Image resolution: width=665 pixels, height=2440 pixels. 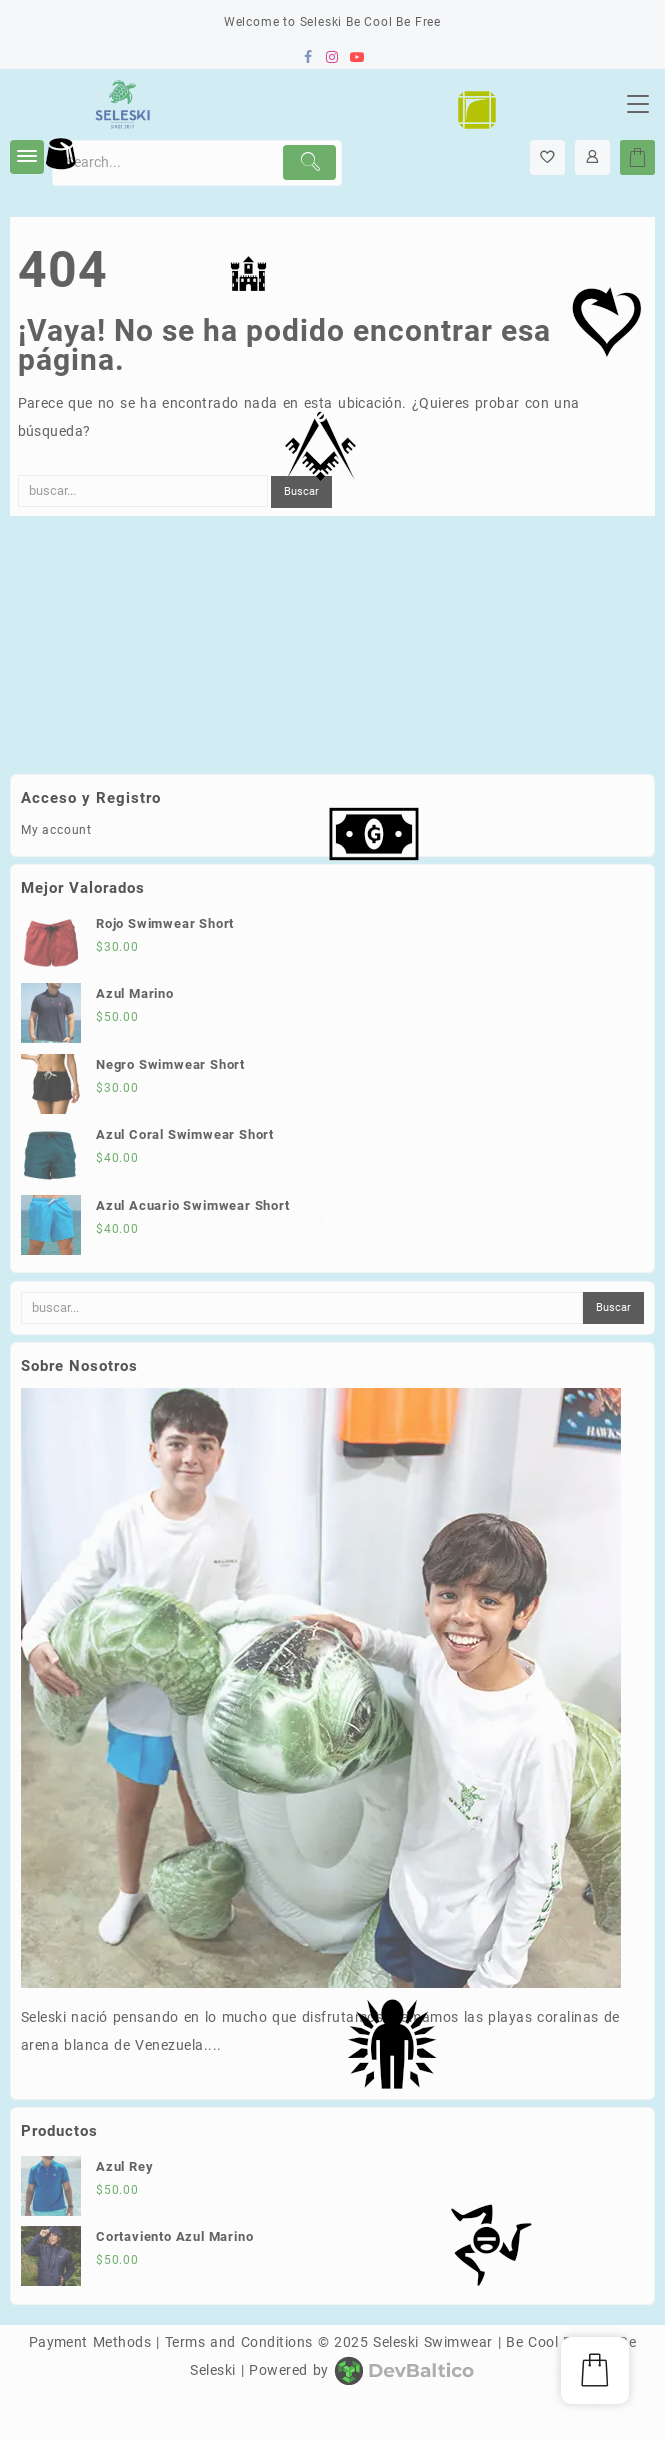 I want to click on access self-care or wellness features, so click(x=607, y=322).